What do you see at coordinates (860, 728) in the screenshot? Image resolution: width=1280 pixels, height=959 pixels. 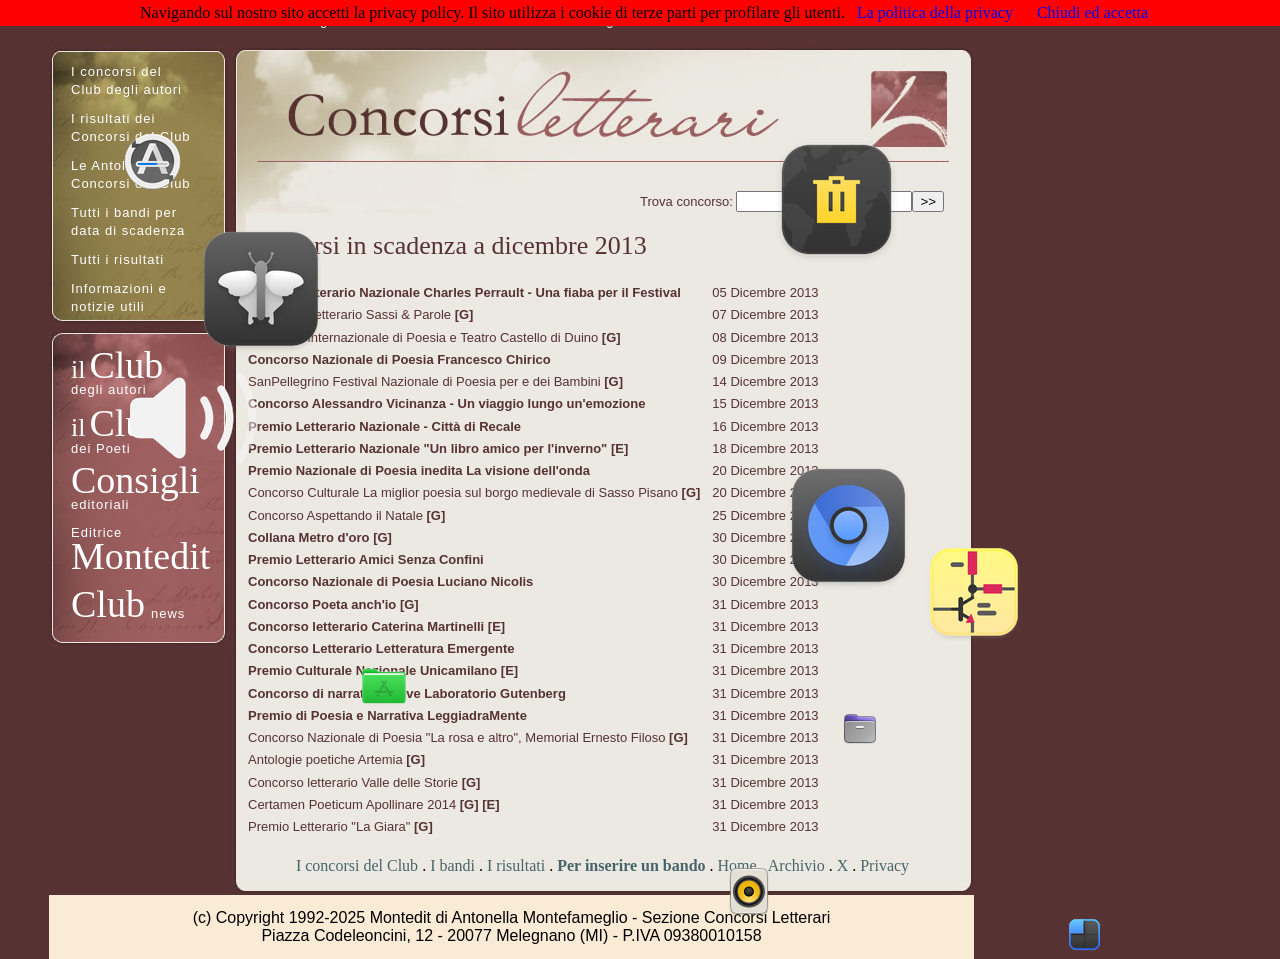 I see `open the file manager application` at bounding box center [860, 728].